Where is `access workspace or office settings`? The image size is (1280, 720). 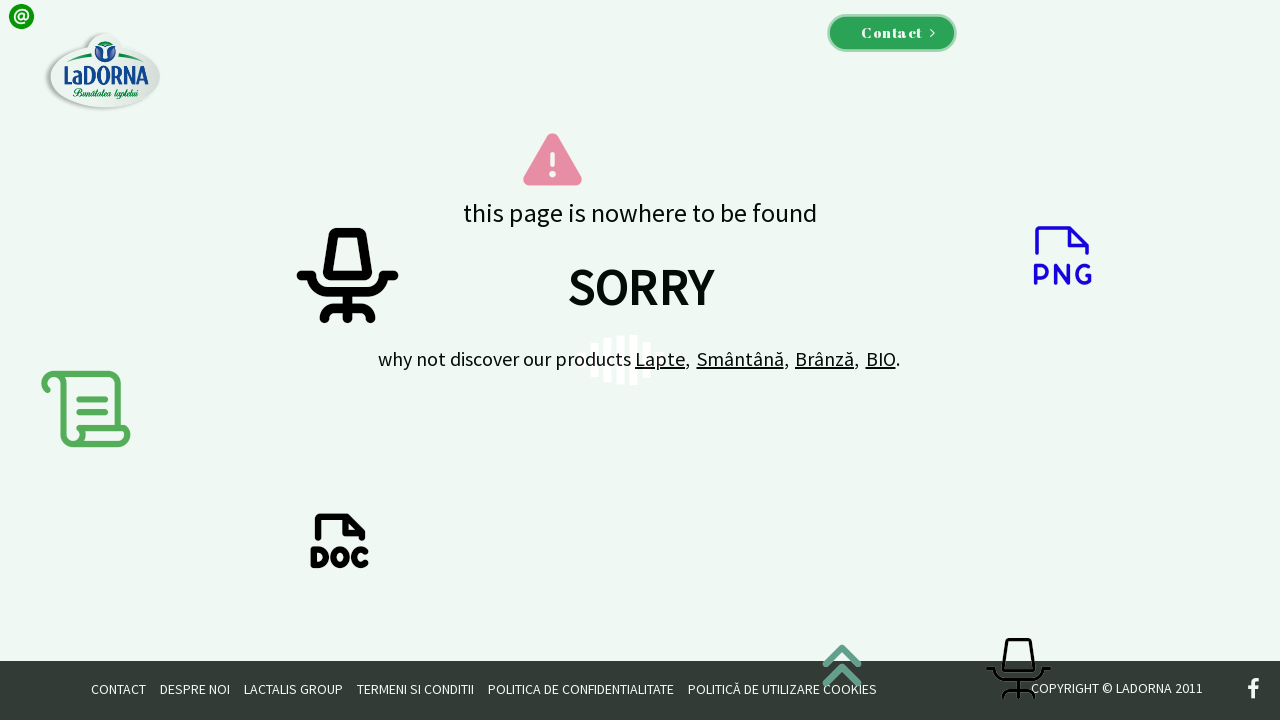 access workspace or office settings is located at coordinates (1018, 668).